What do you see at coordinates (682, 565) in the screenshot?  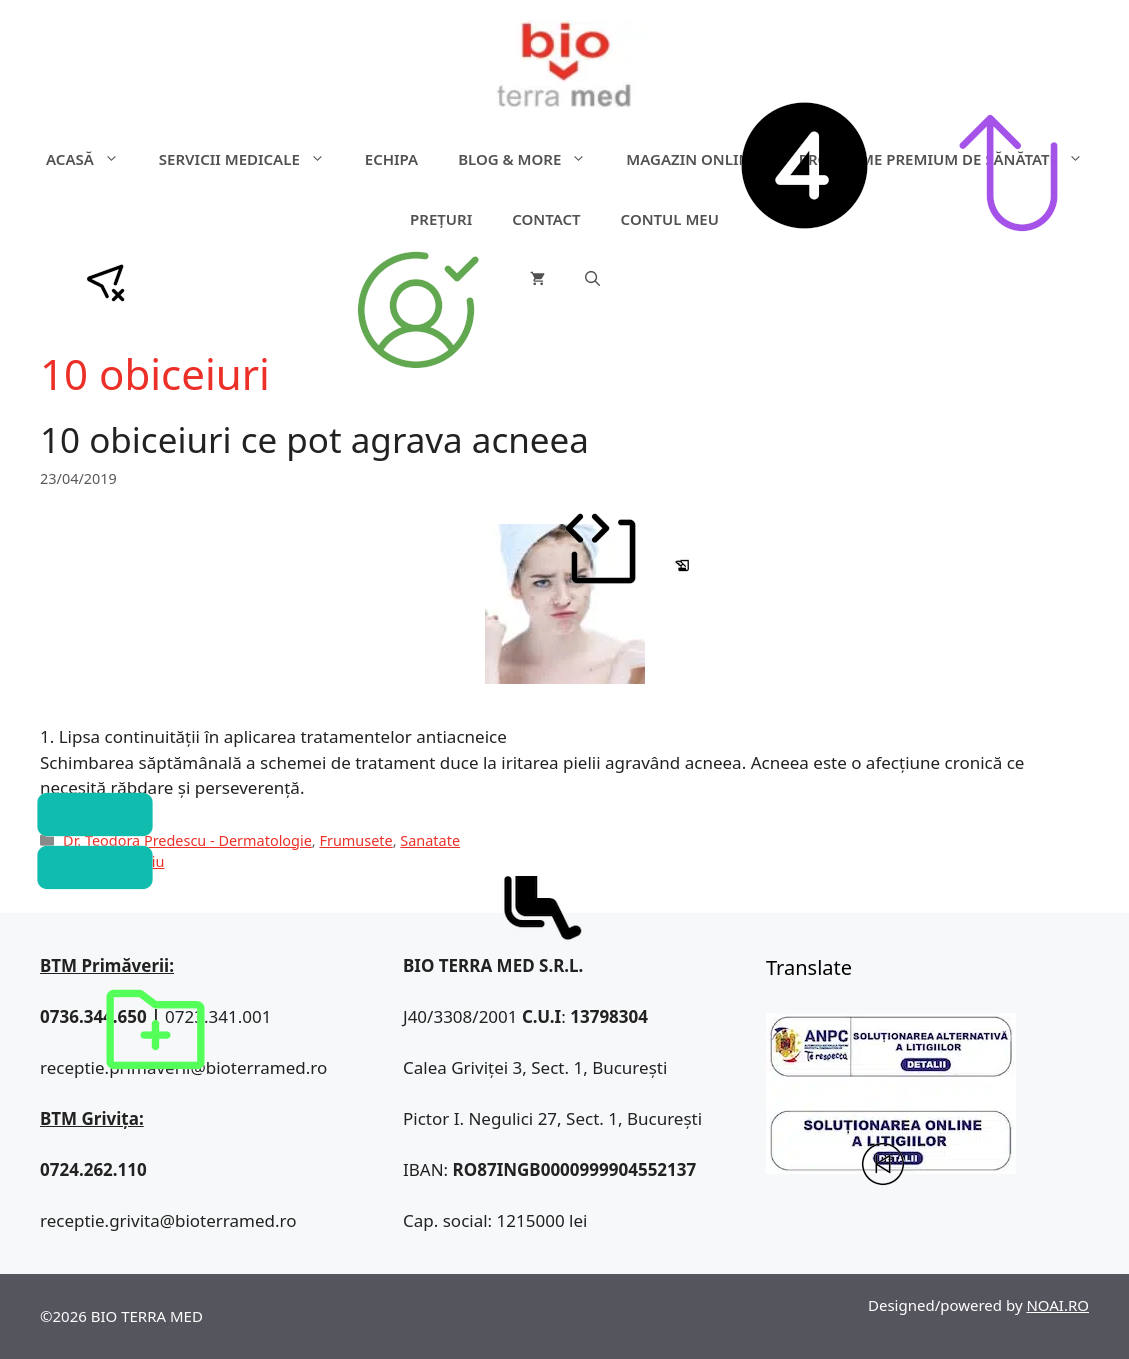 I see `access document history or revision log` at bounding box center [682, 565].